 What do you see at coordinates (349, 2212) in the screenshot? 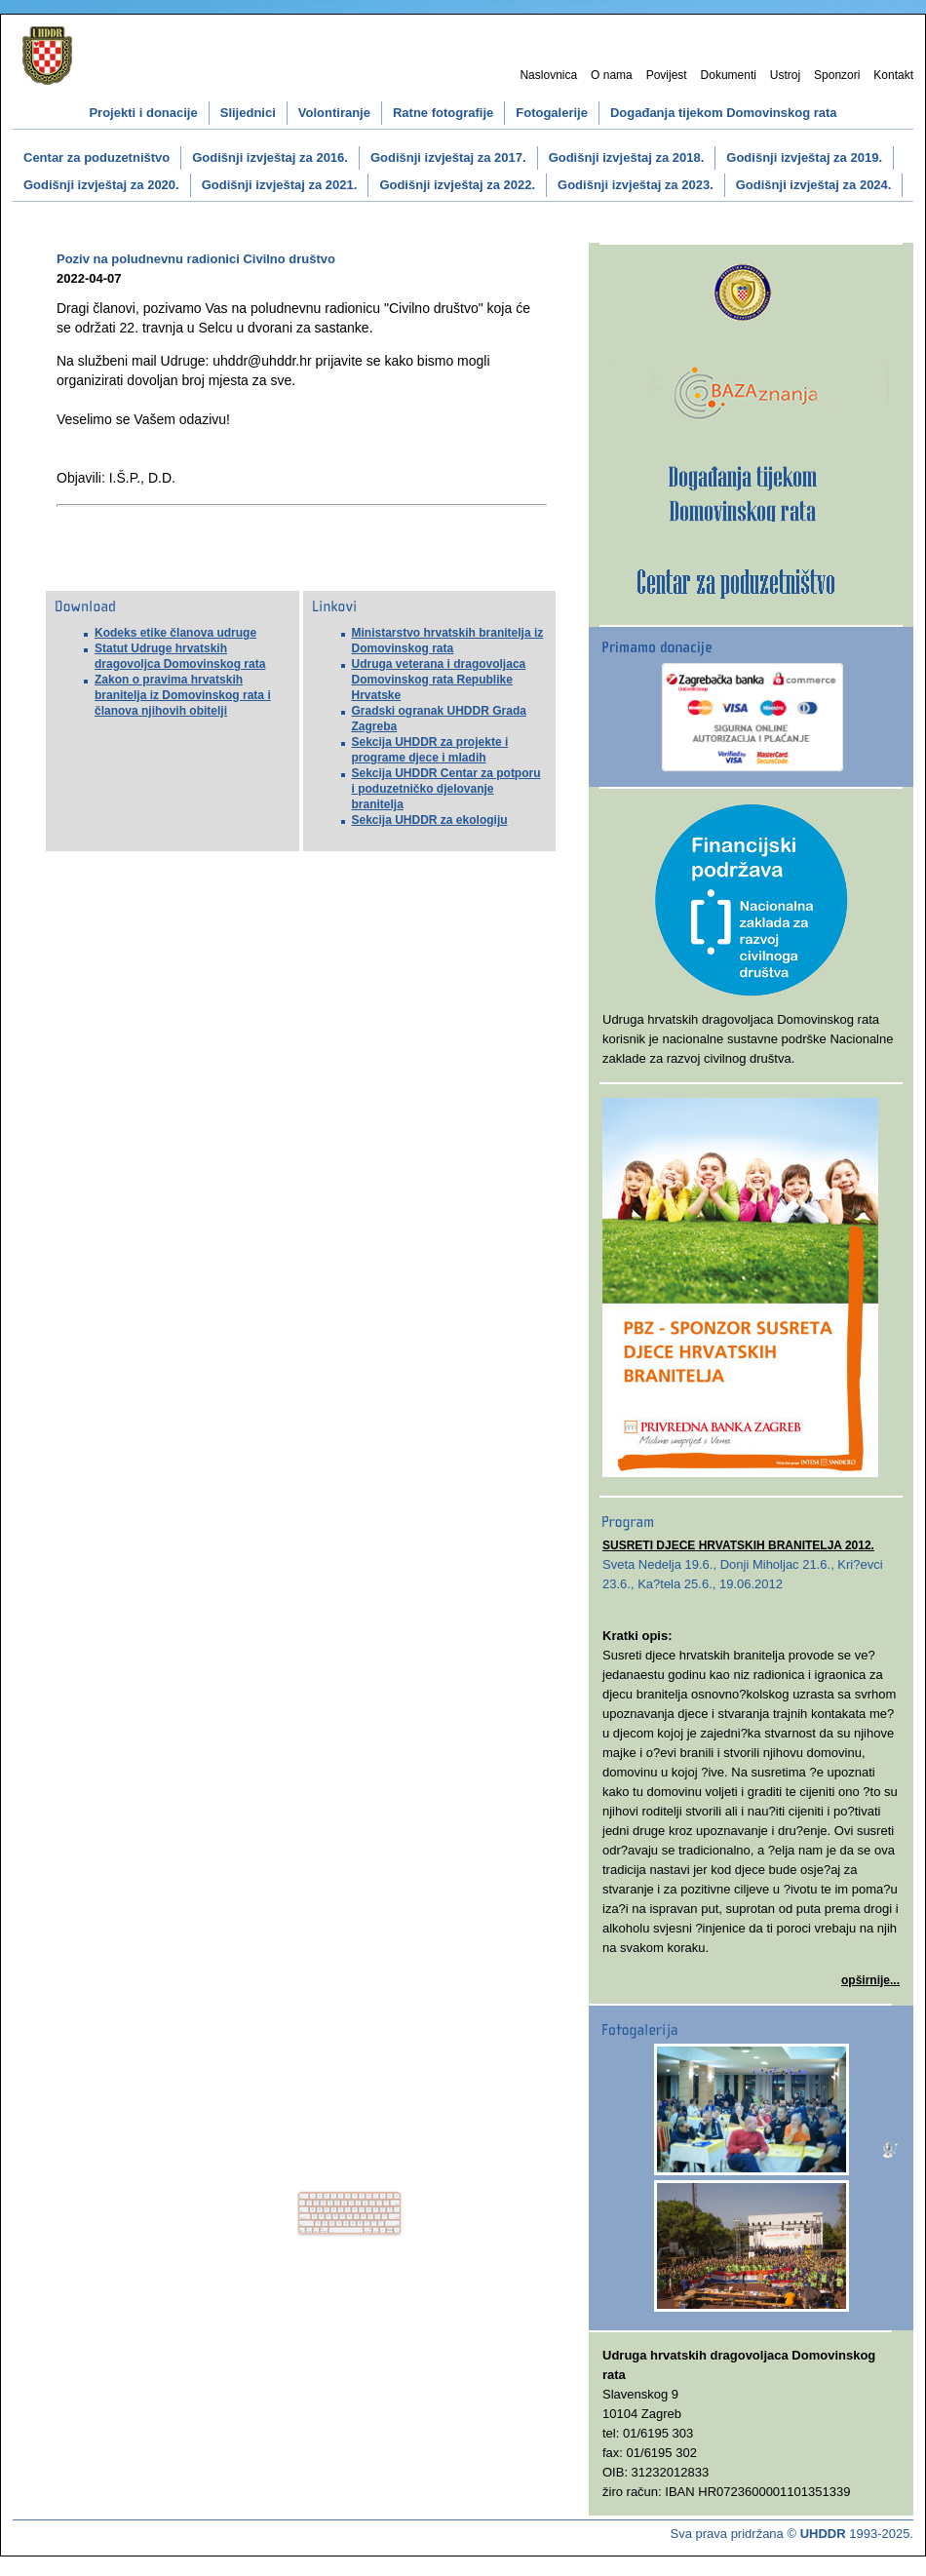
I see `connect a bluetooth keyboard` at bounding box center [349, 2212].